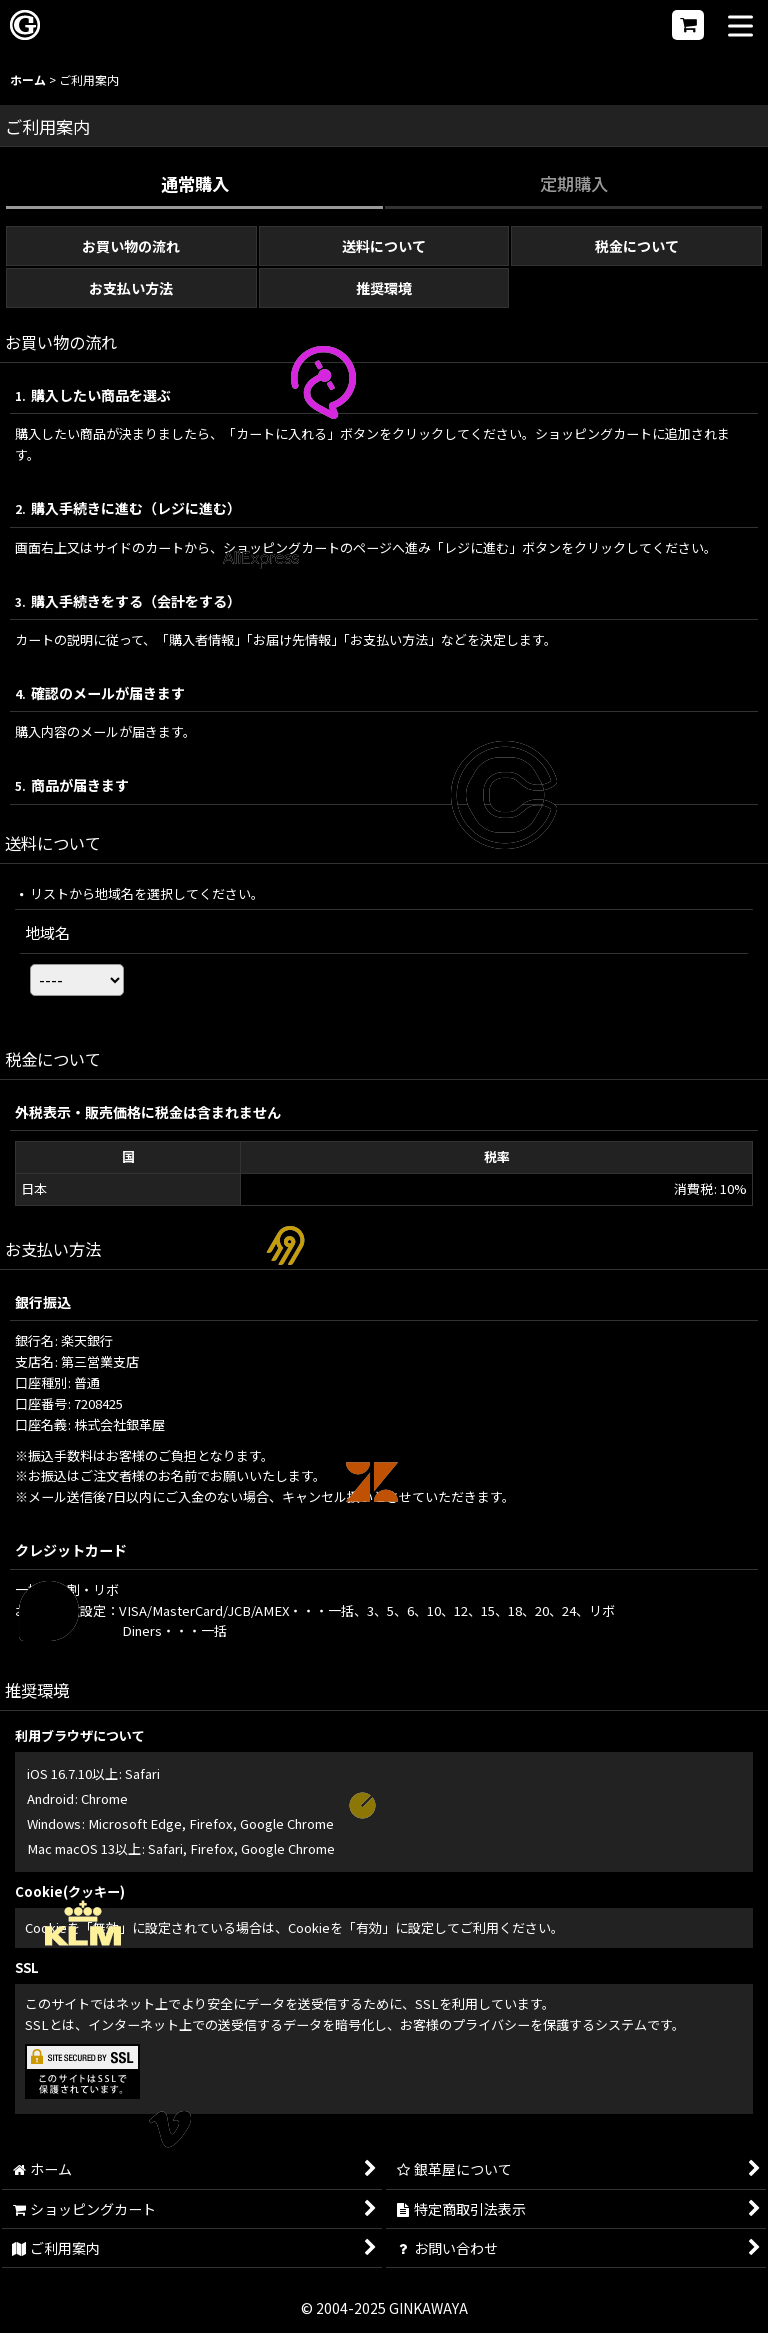 The height and width of the screenshot is (2333, 768). What do you see at coordinates (261, 559) in the screenshot?
I see `open the AliExpress shopping app` at bounding box center [261, 559].